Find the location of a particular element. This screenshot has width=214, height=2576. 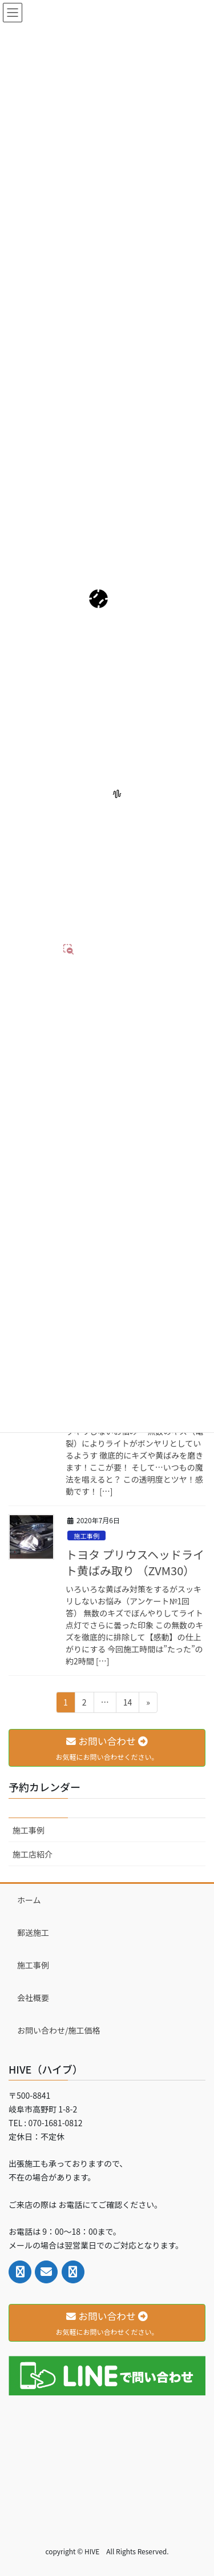

audio waveform visualization is located at coordinates (117, 794).